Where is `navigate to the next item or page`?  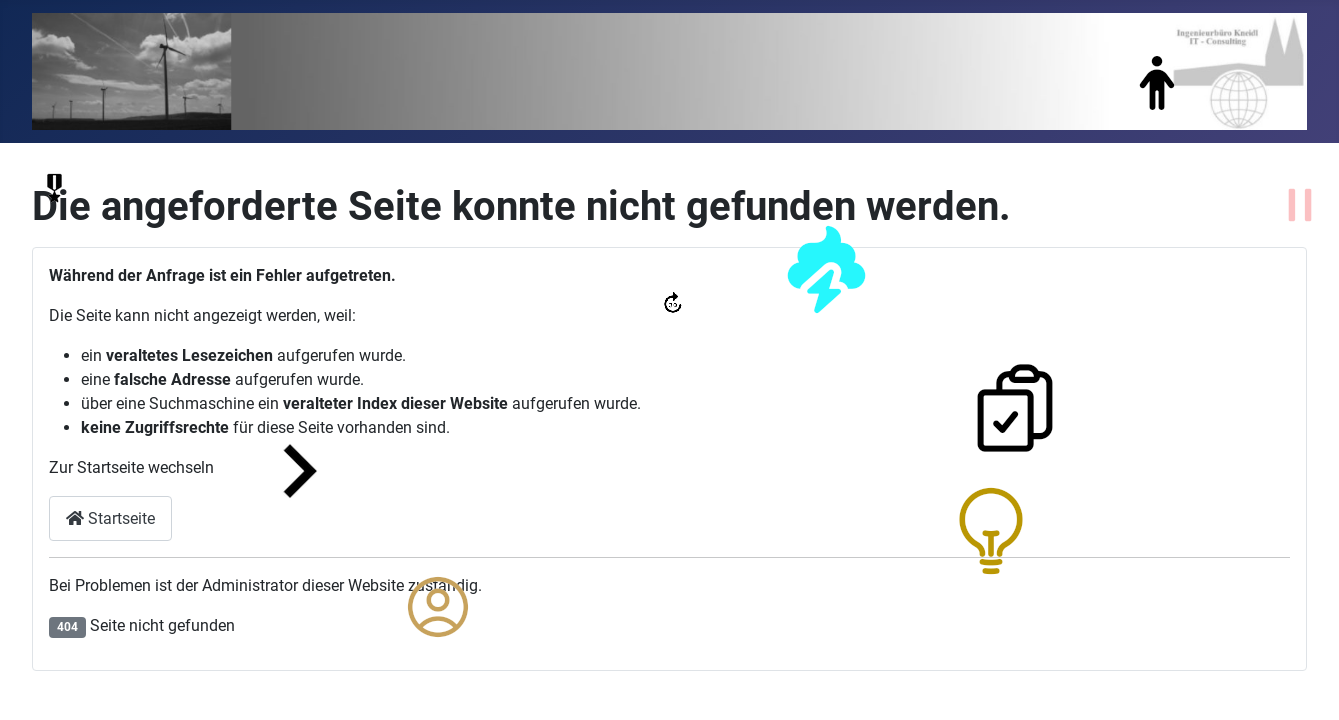 navigate to the next item or page is located at coordinates (299, 471).